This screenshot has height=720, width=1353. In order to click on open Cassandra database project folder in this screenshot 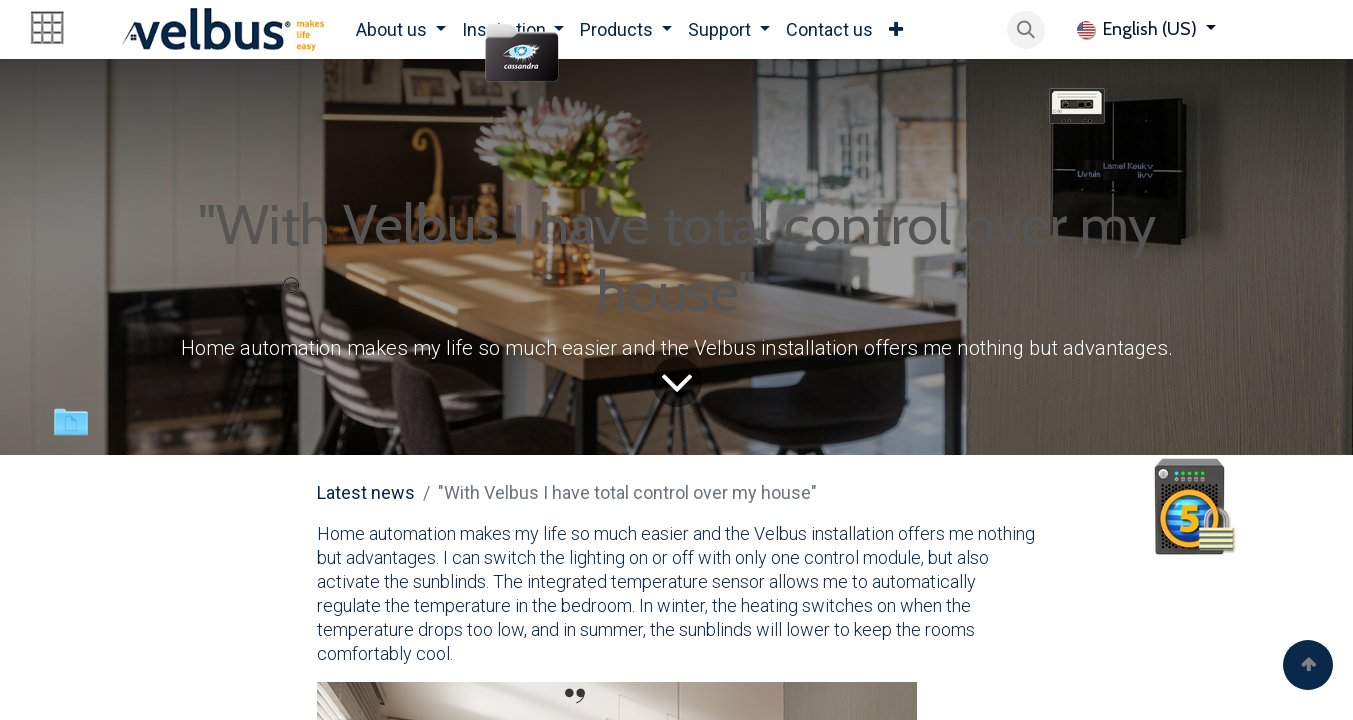, I will do `click(521, 54)`.